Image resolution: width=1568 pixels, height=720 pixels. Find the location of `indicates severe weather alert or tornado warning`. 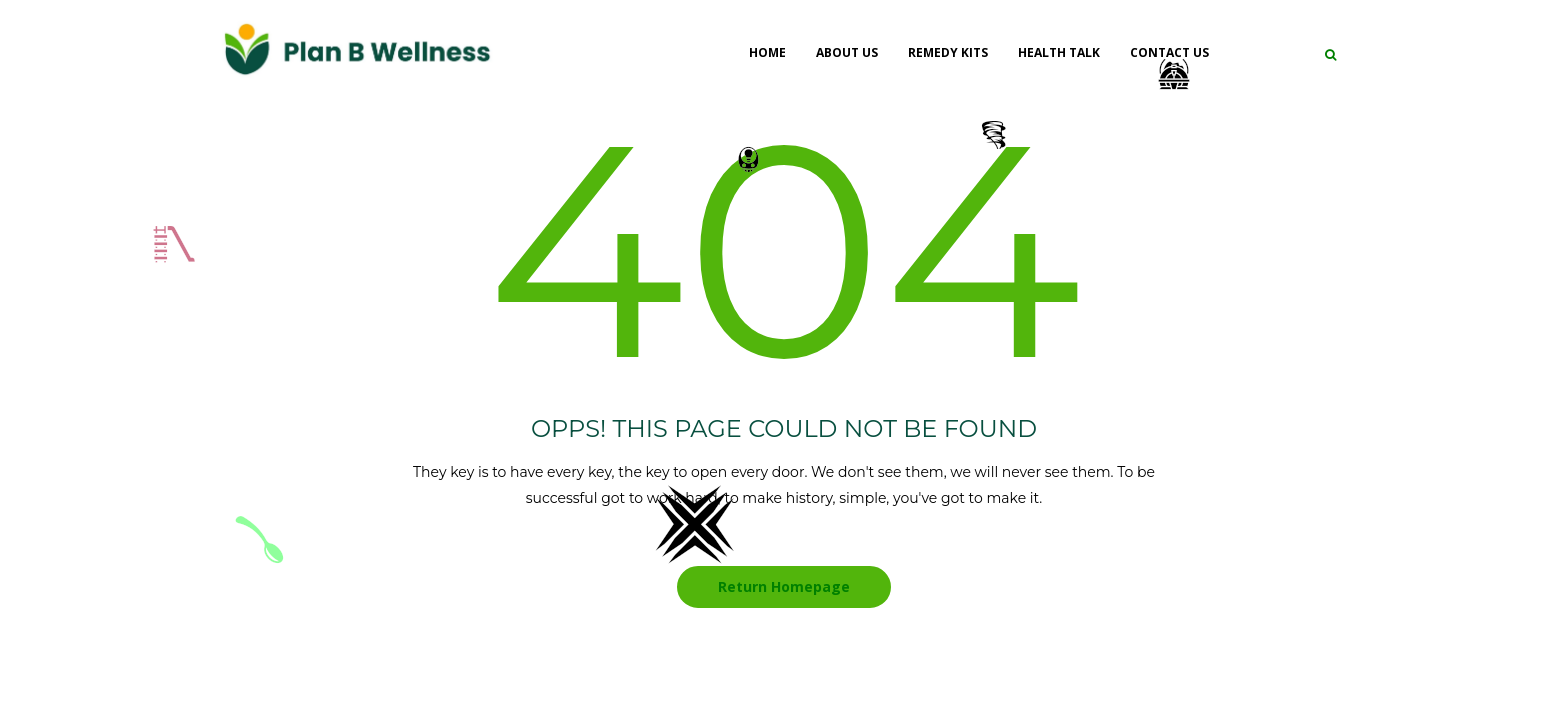

indicates severe weather alert or tornado warning is located at coordinates (994, 135).